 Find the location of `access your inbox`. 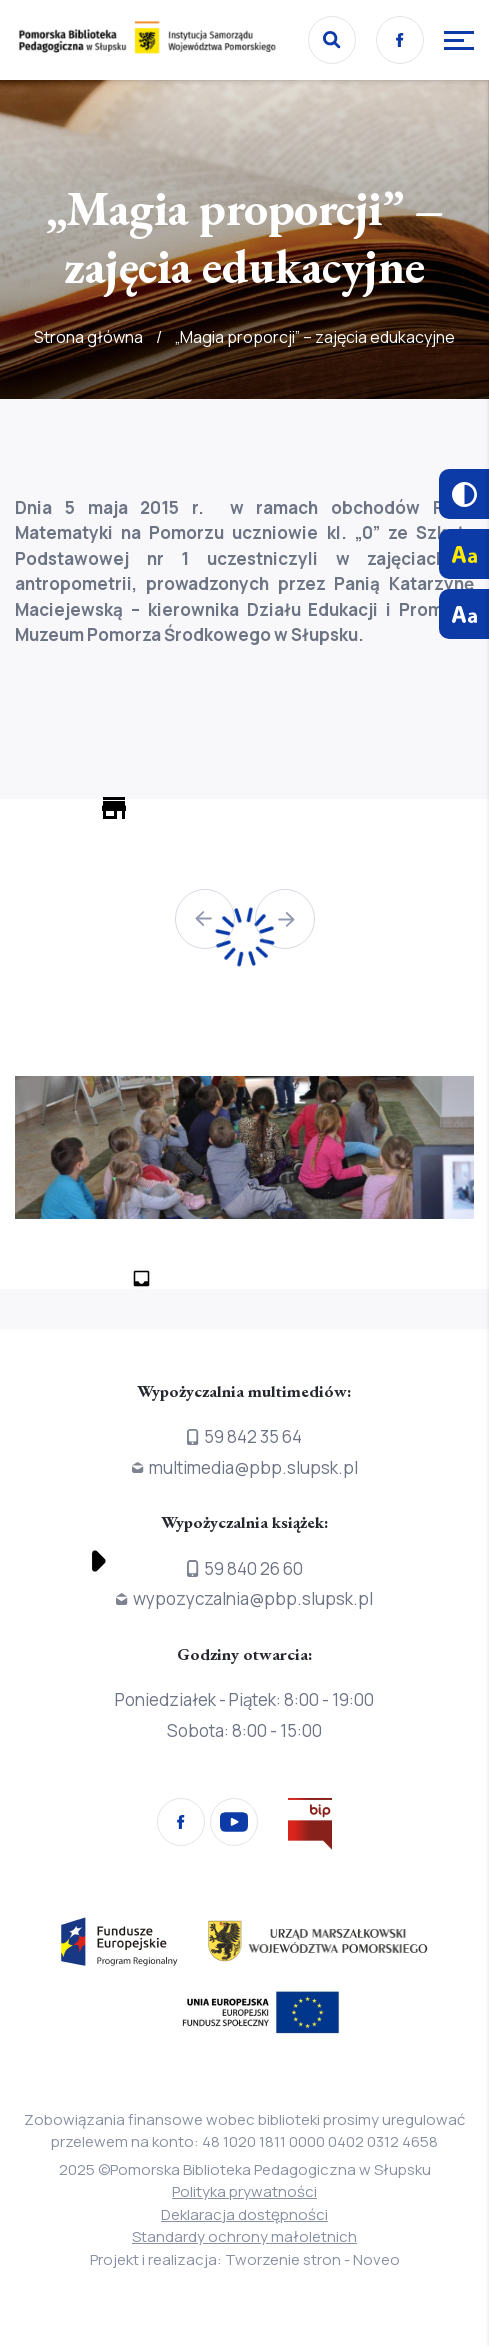

access your inbox is located at coordinates (141, 1278).